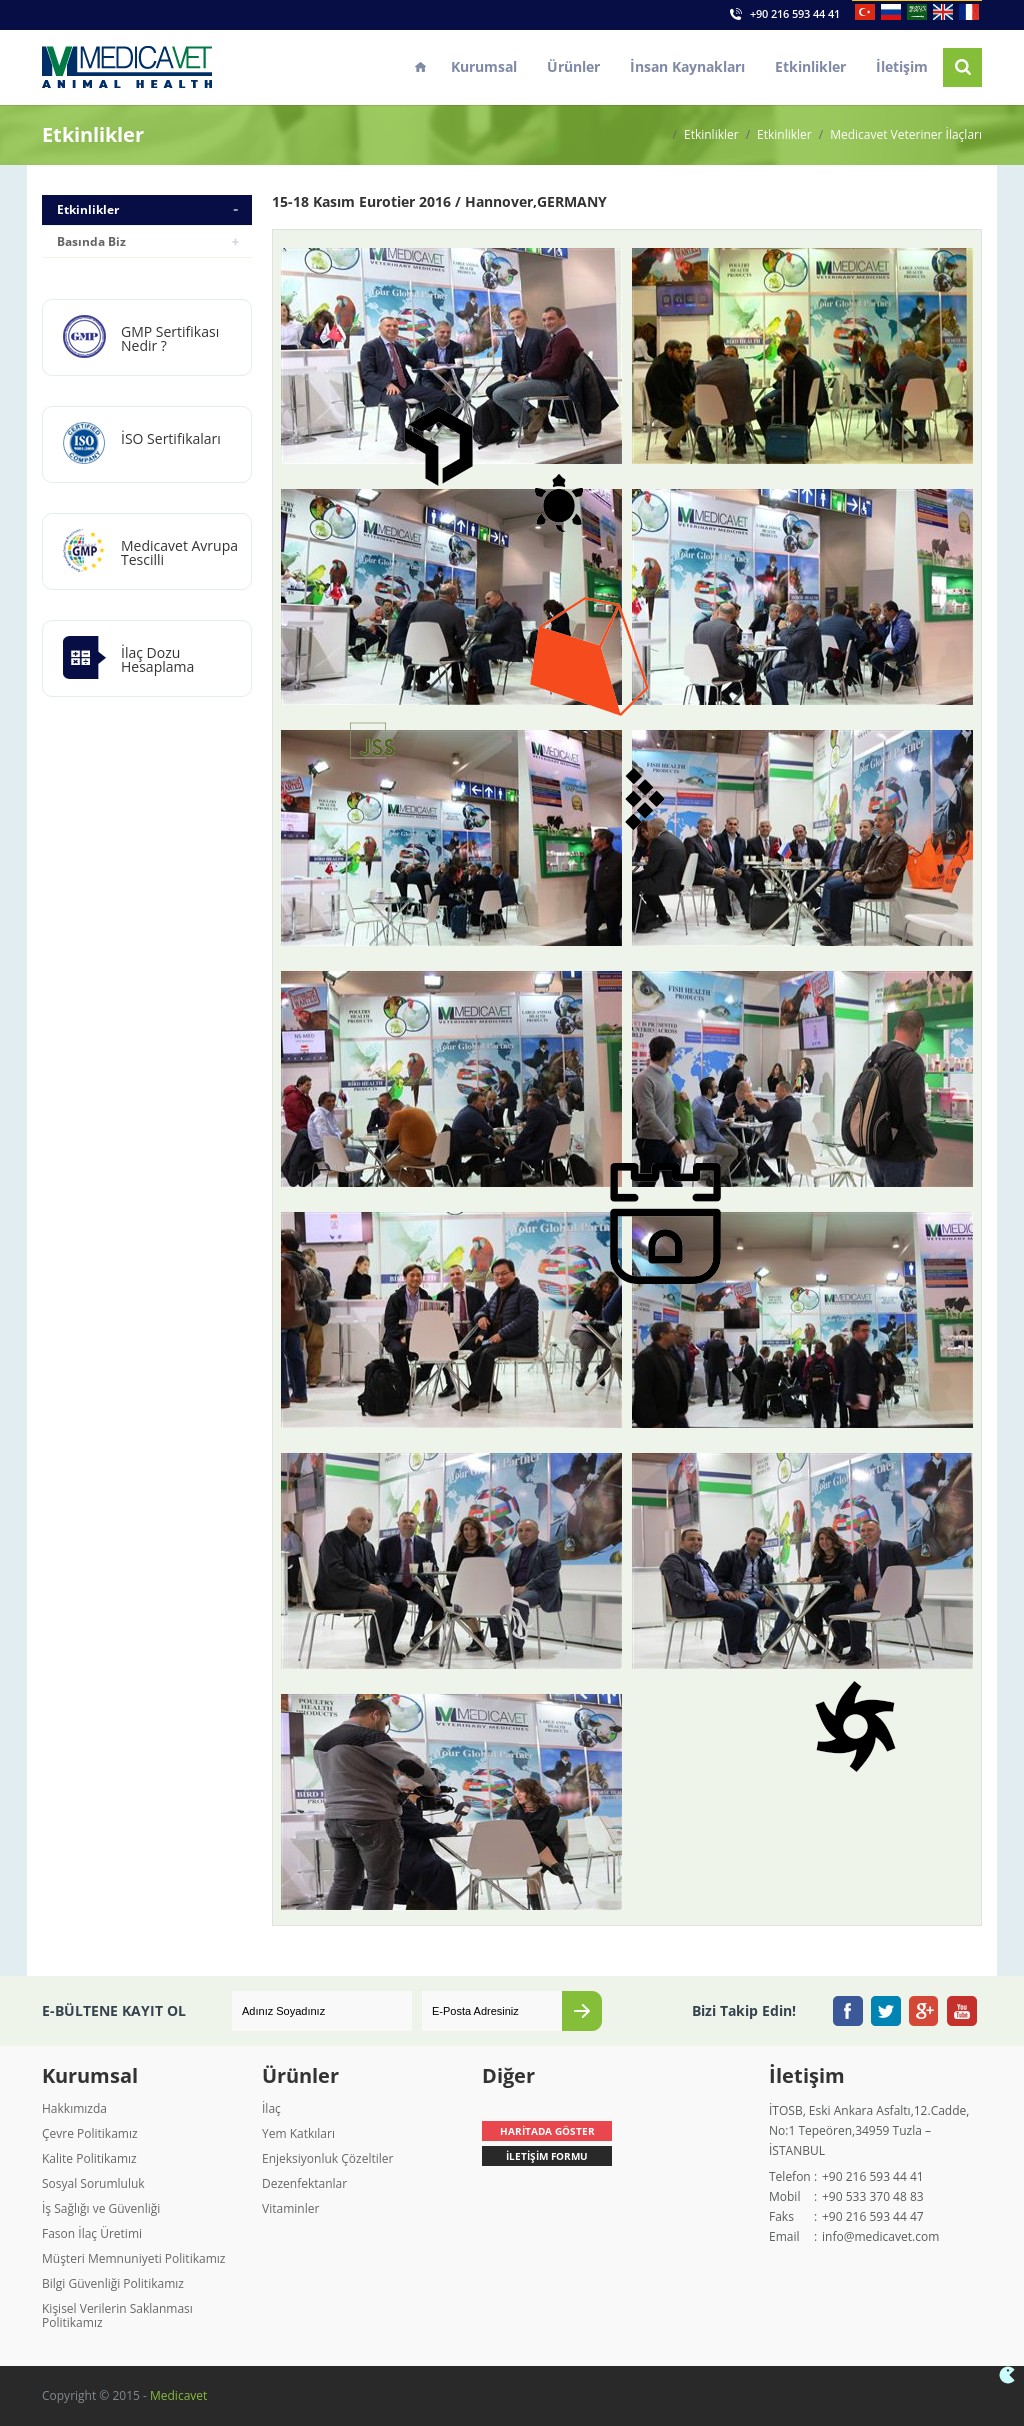 This screenshot has height=2426, width=1024. I want to click on open games or gaming section, so click(1008, 2375).